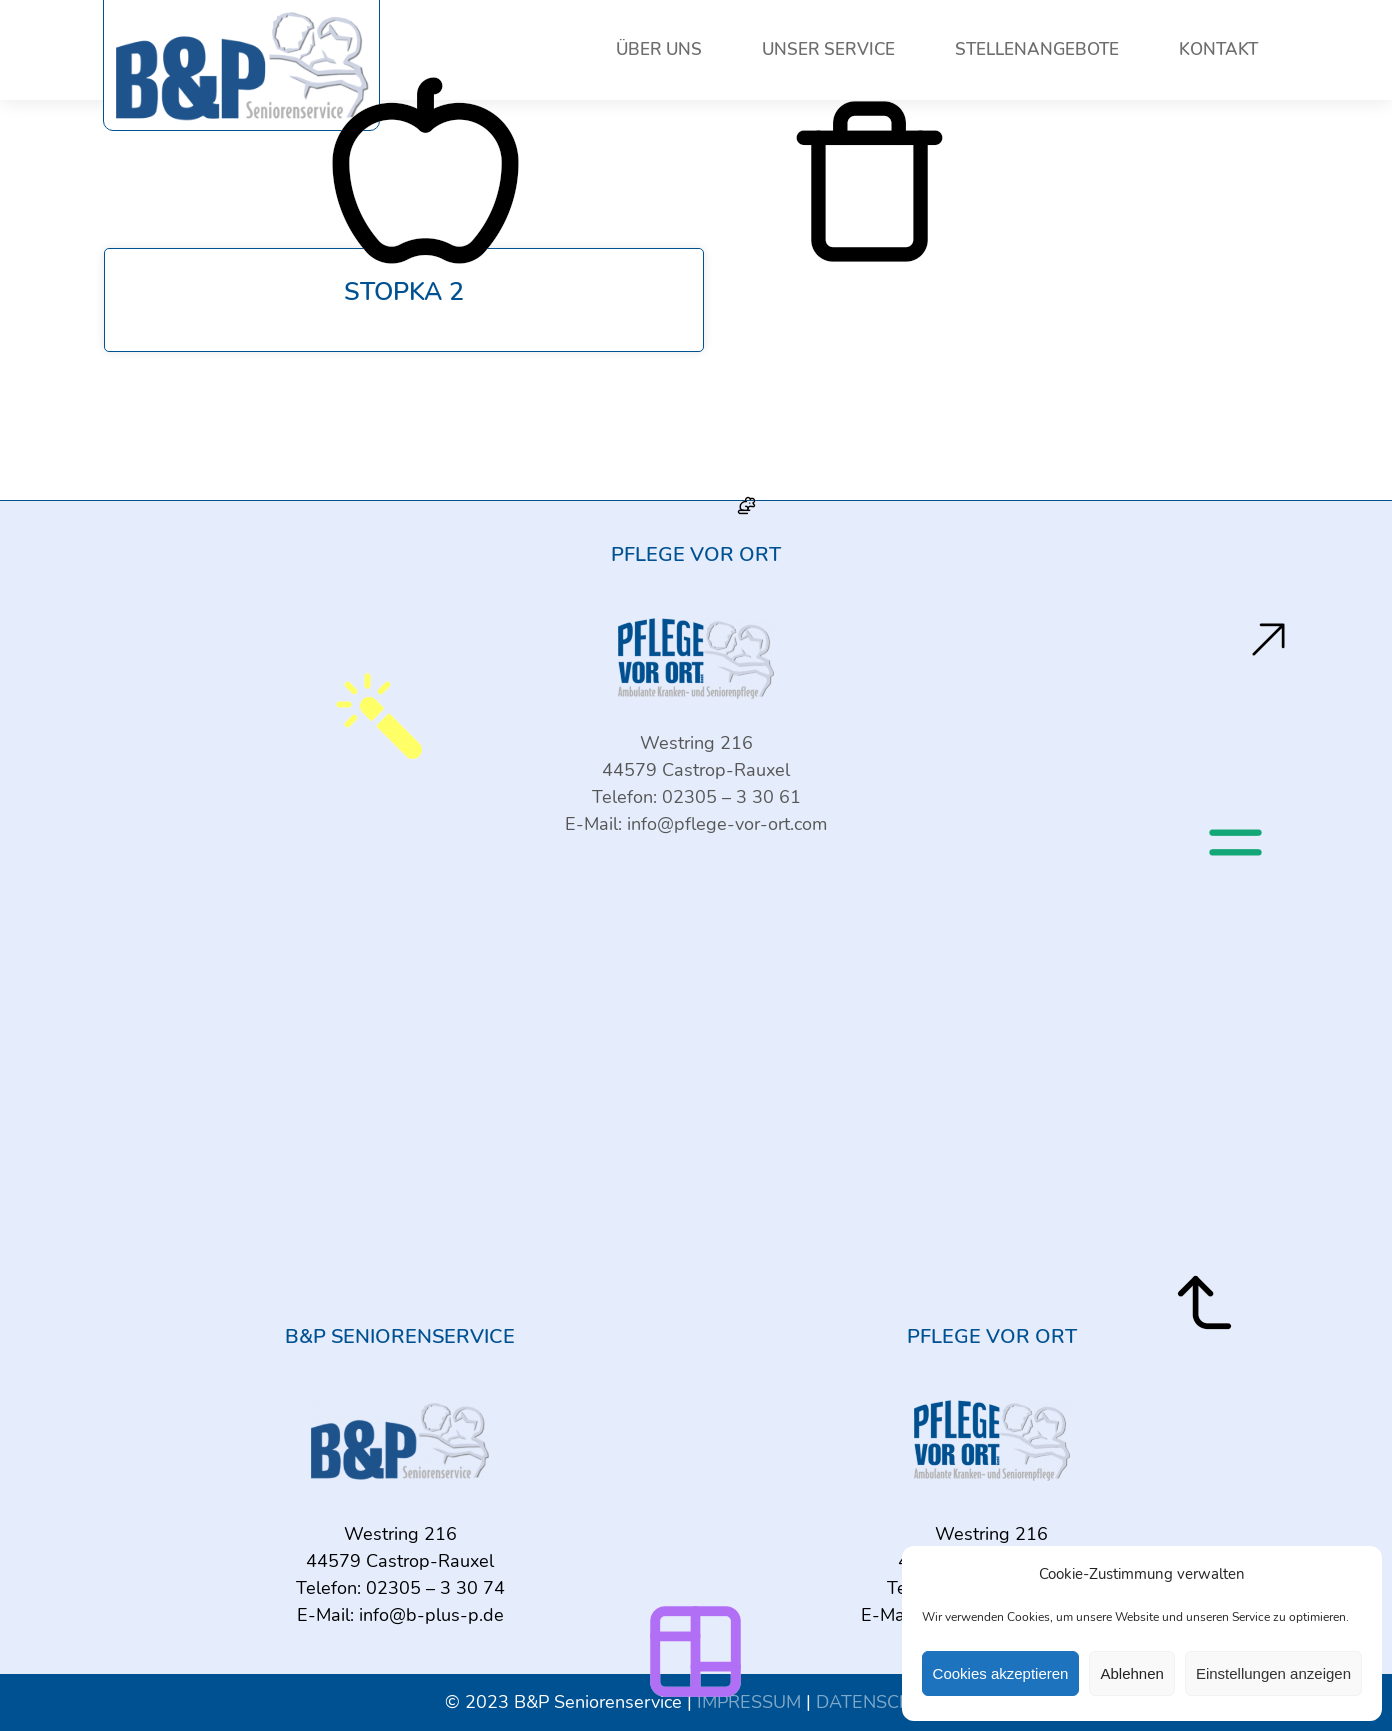 Image resolution: width=1392 pixels, height=1731 pixels. Describe the element at coordinates (425, 170) in the screenshot. I see `access health or nutrition tracking` at that location.